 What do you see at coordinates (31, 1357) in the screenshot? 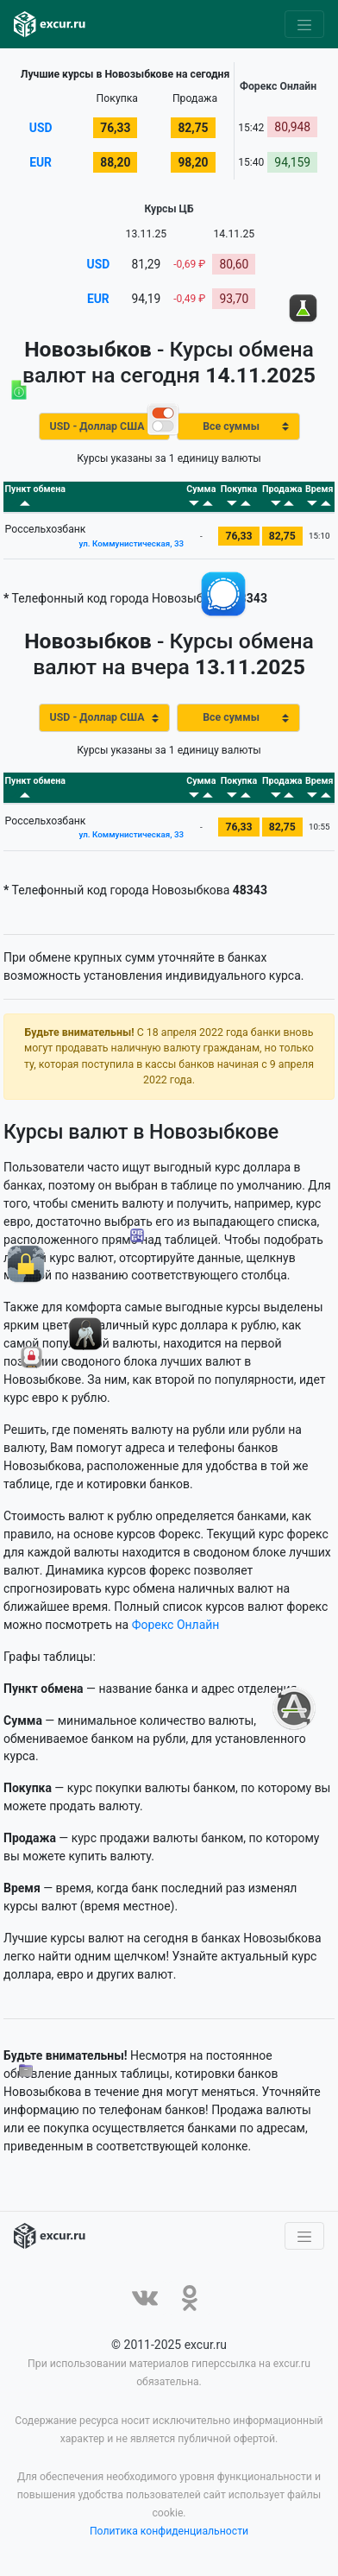
I see `access encryption and security settings` at bounding box center [31, 1357].